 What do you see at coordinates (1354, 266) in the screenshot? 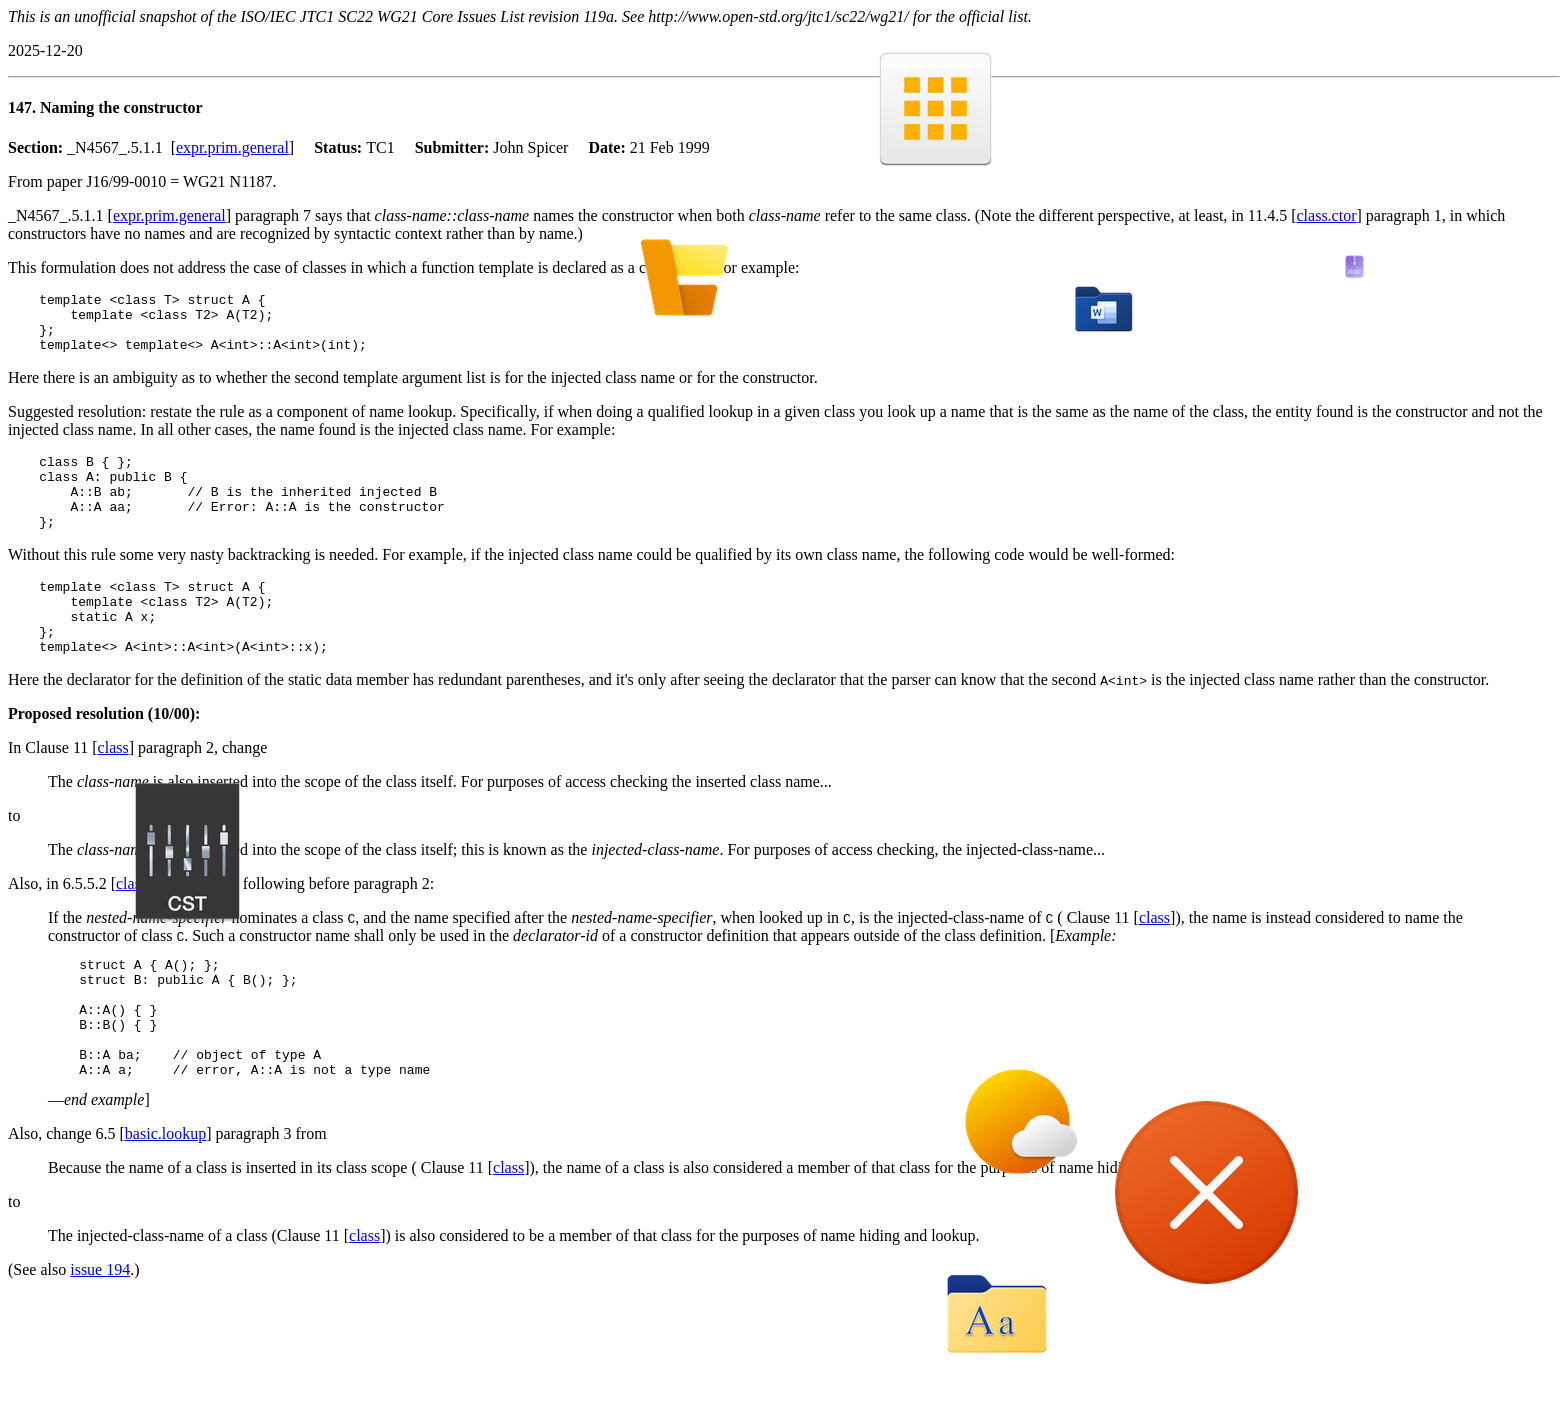
I see `a compressed RAR archive file` at bounding box center [1354, 266].